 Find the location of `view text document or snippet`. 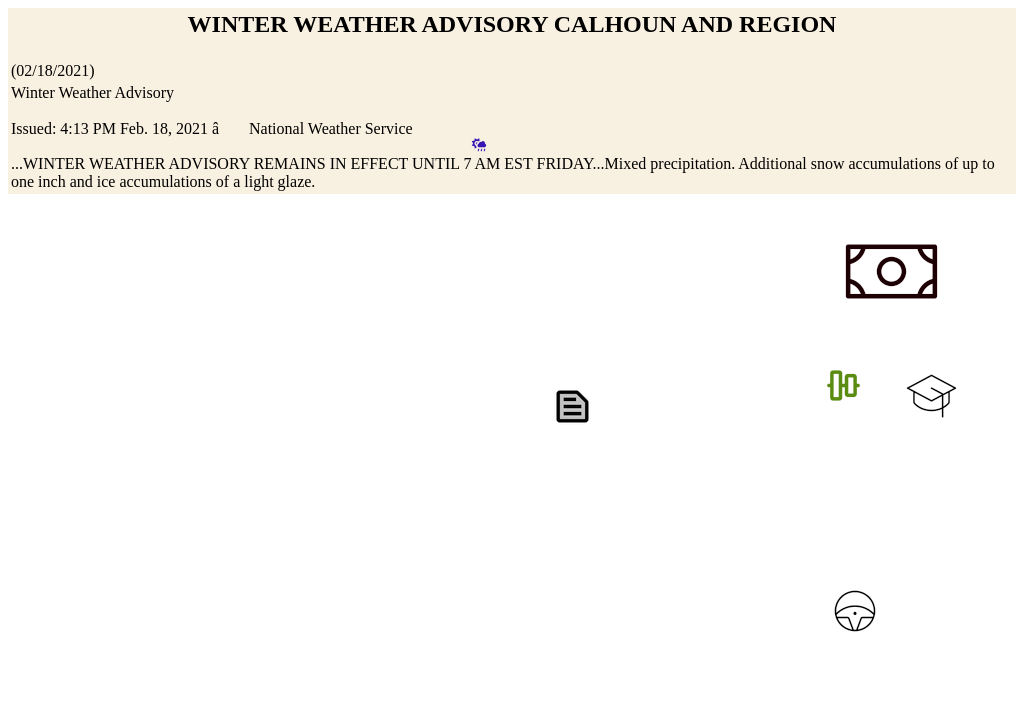

view text document or snippet is located at coordinates (572, 406).